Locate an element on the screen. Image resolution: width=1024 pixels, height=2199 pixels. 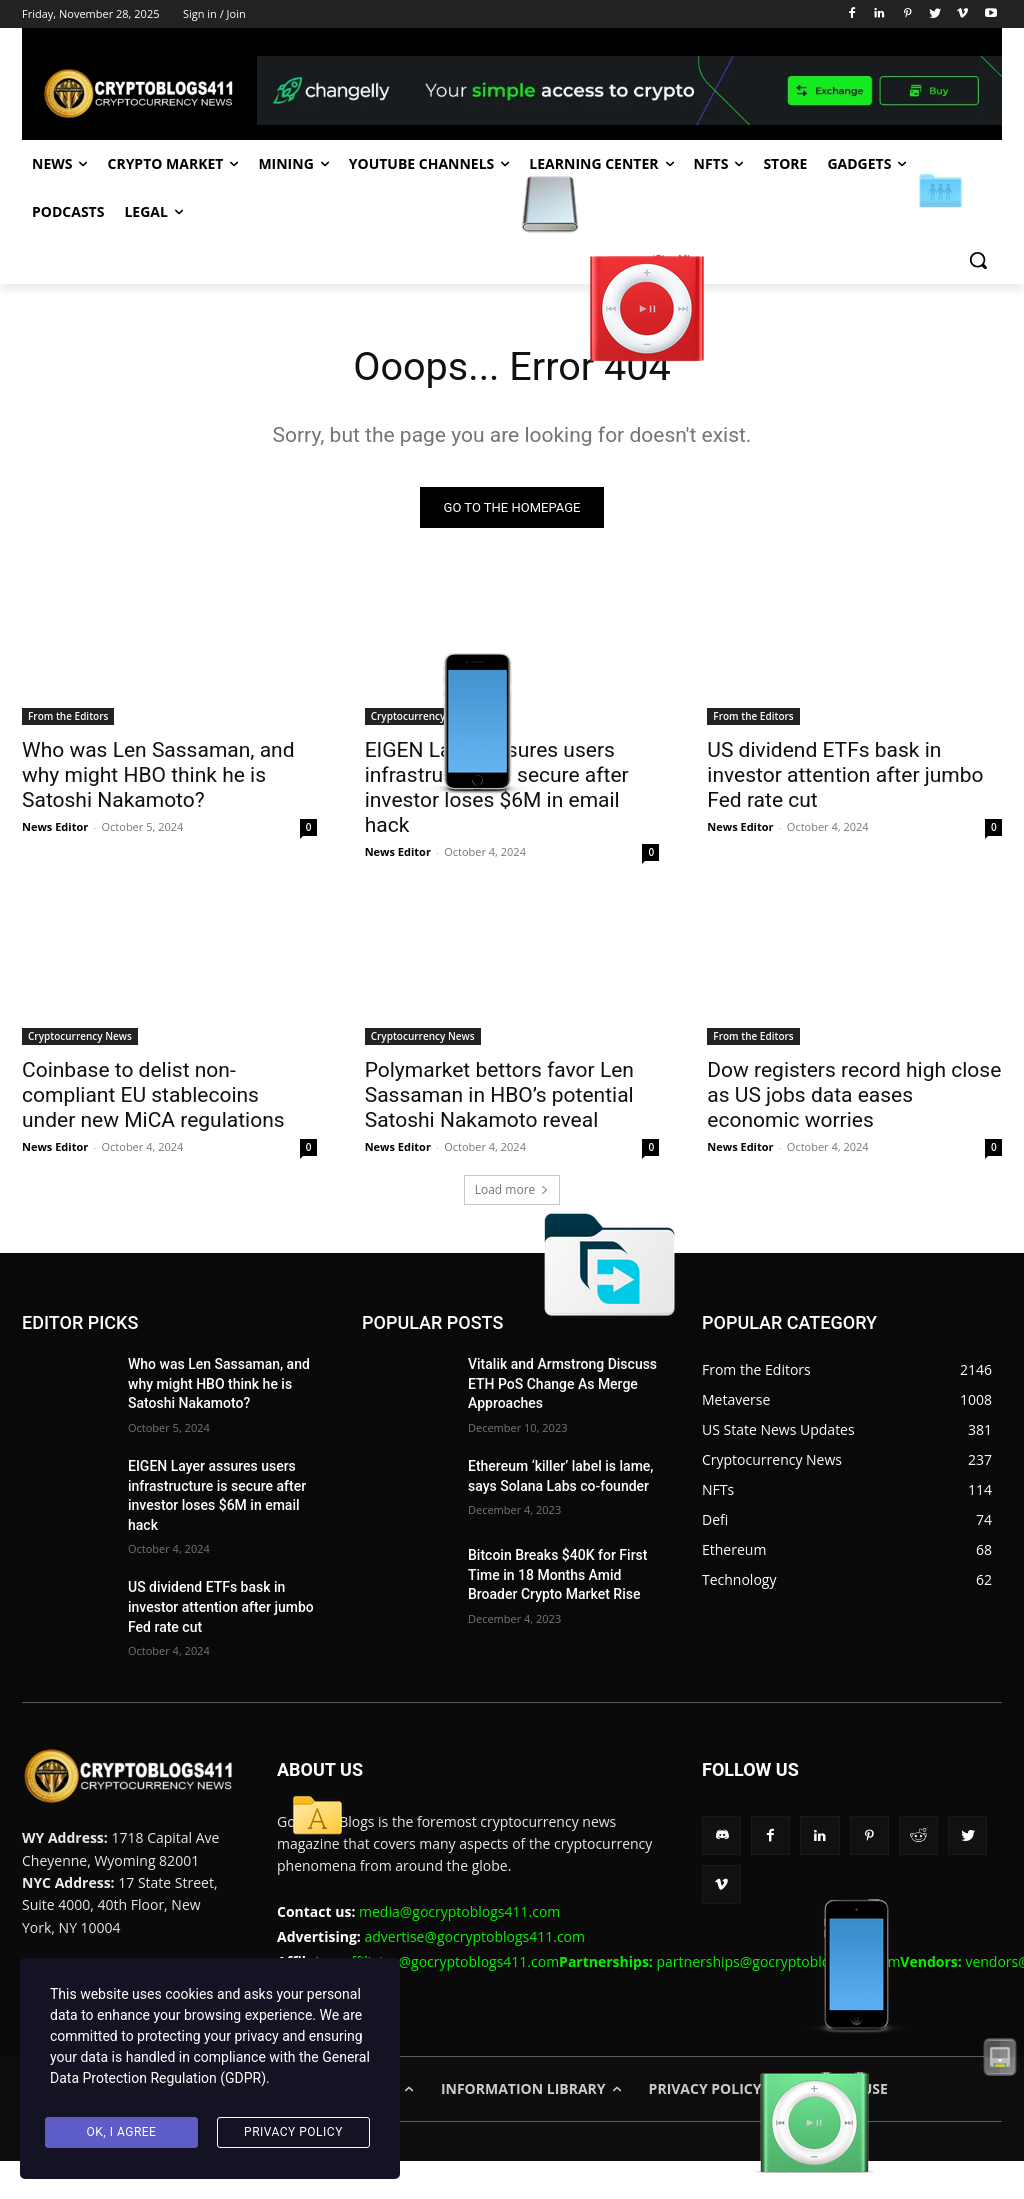
iPhone SE device icon for system identification is located at coordinates (477, 723).